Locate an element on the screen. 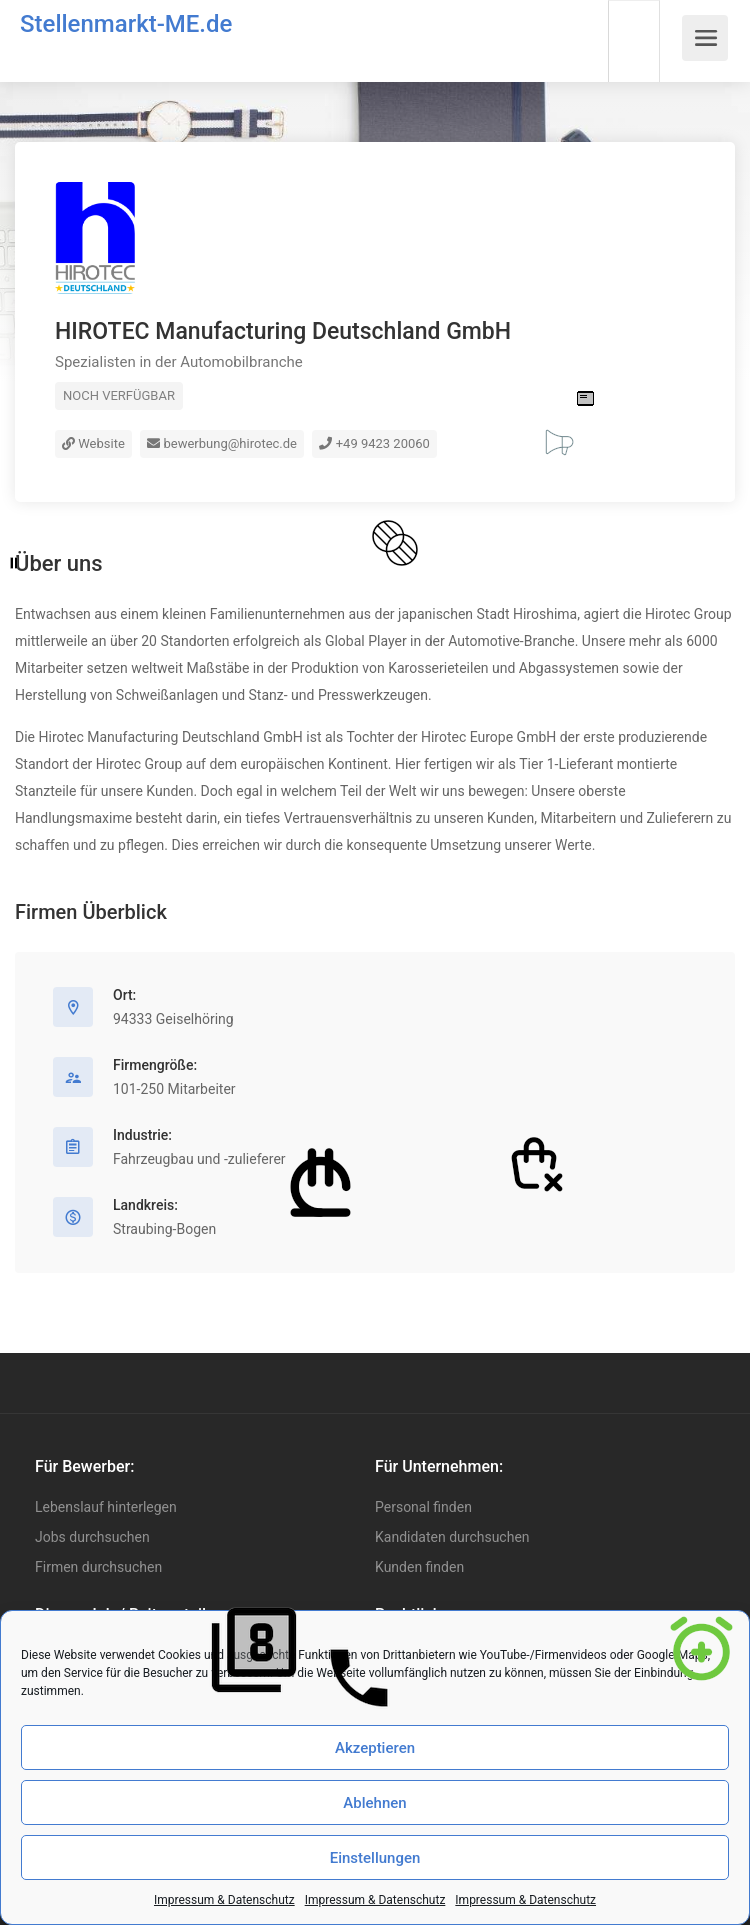 The image size is (750, 1925). exclude overlapping elements from selection is located at coordinates (395, 543).